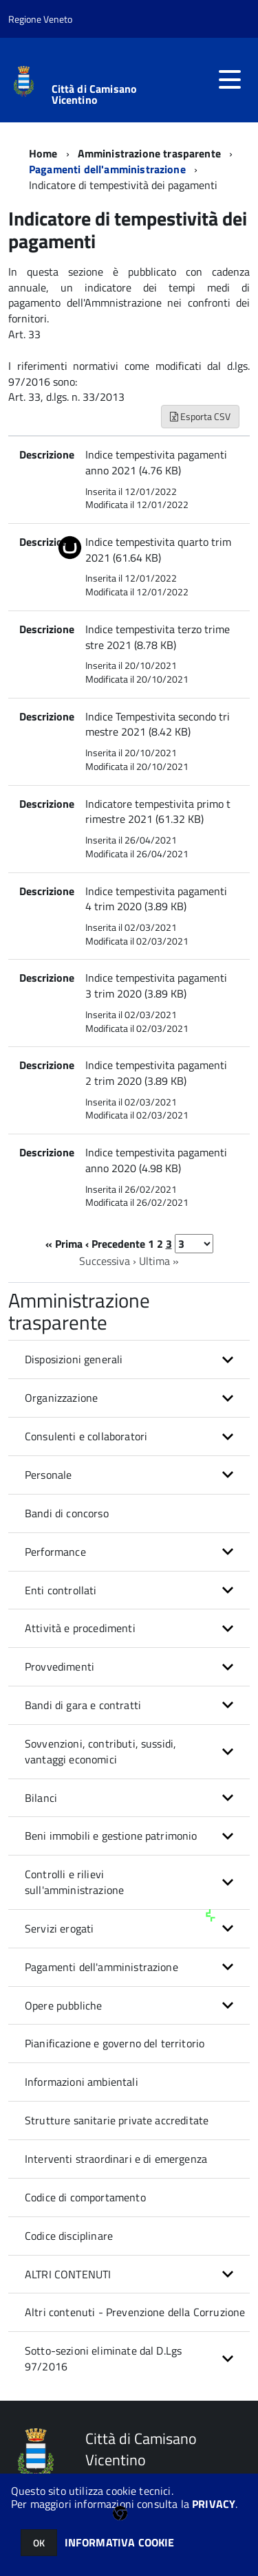  Describe the element at coordinates (211, 1915) in the screenshot. I see `deepcool brand logo` at that location.